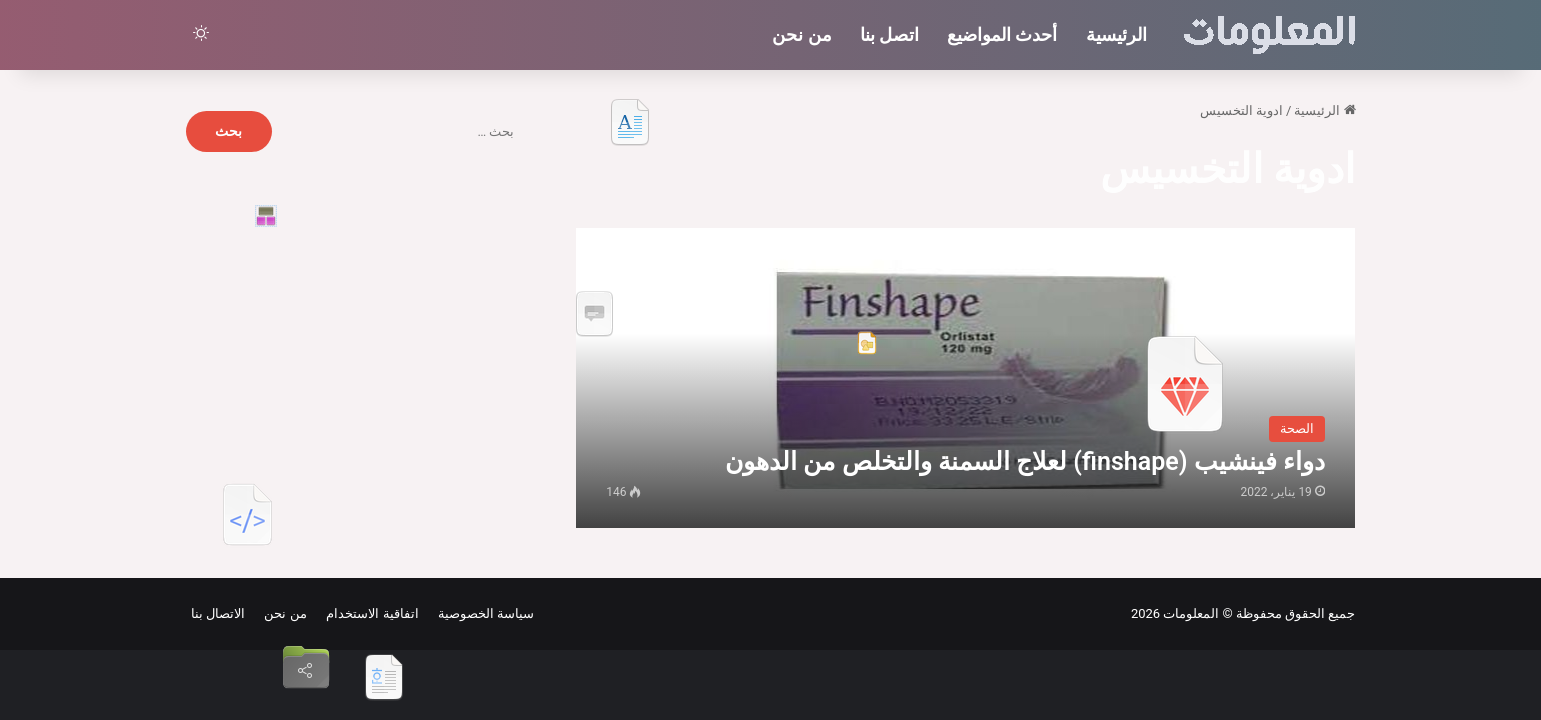 This screenshot has width=1541, height=720. What do you see at coordinates (384, 677) in the screenshot?
I see `open a Hangul Word Processor (.hwp) document` at bounding box center [384, 677].